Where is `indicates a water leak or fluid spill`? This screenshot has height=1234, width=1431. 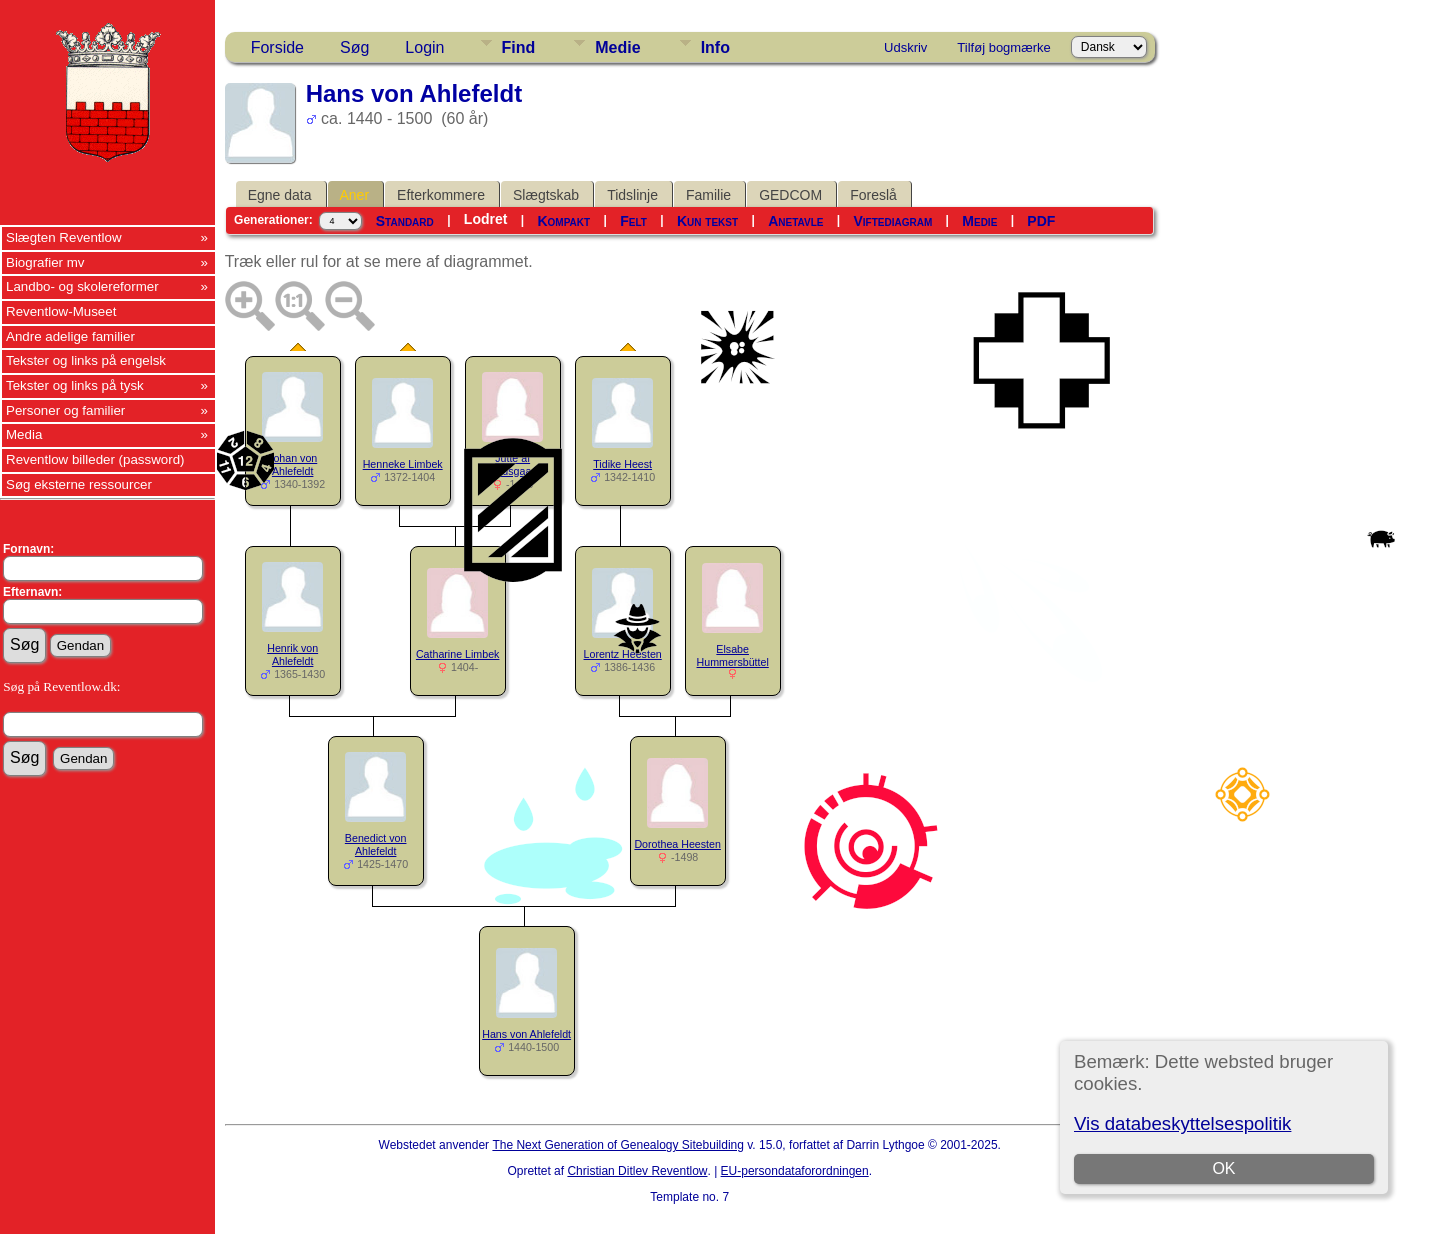
indicates a water leak or fluid spill is located at coordinates (552, 834).